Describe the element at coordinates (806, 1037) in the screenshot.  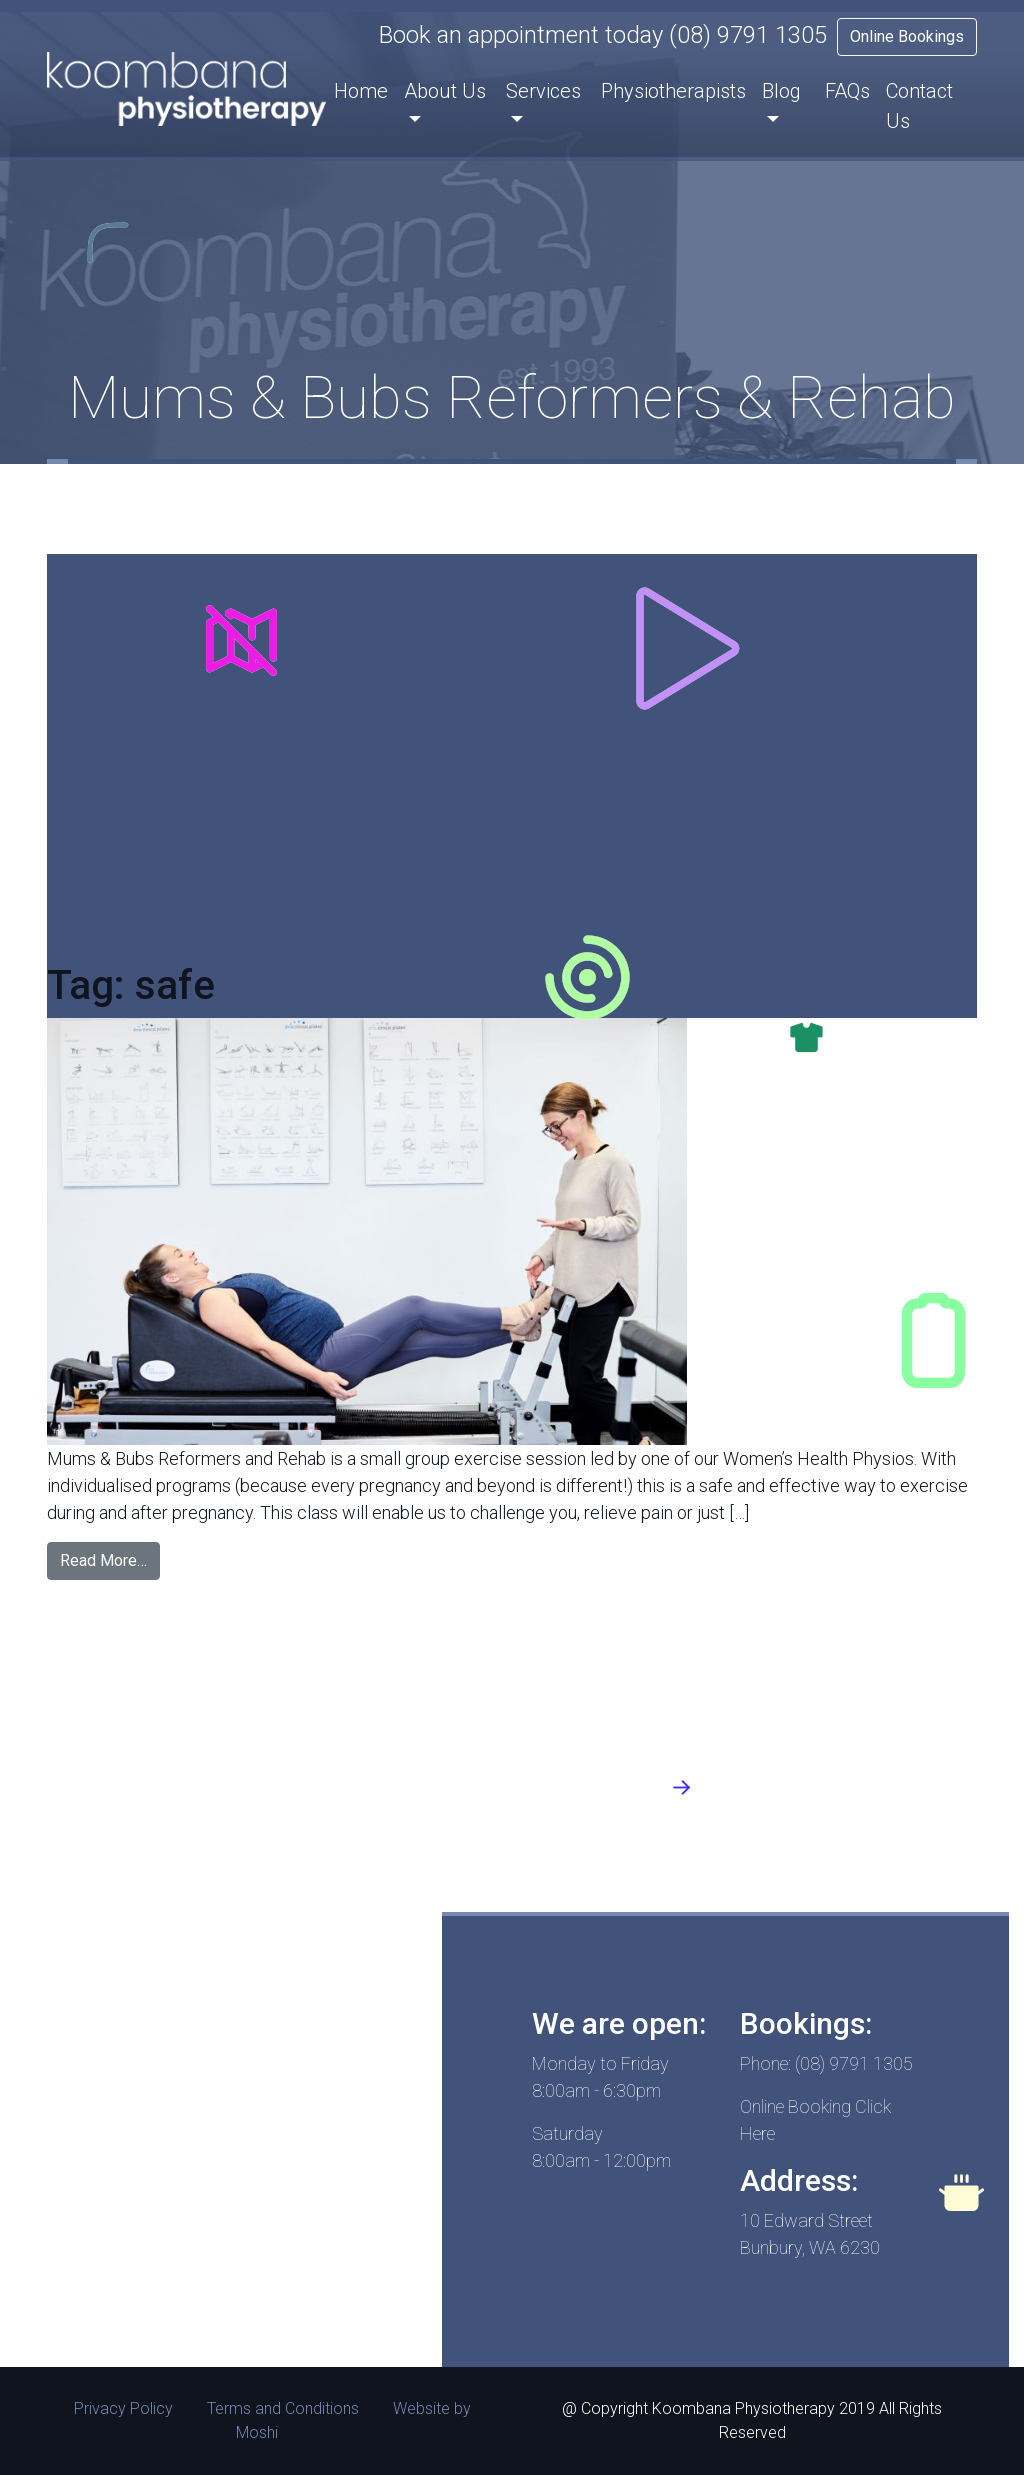
I see `browse clothing or apparel items` at that location.